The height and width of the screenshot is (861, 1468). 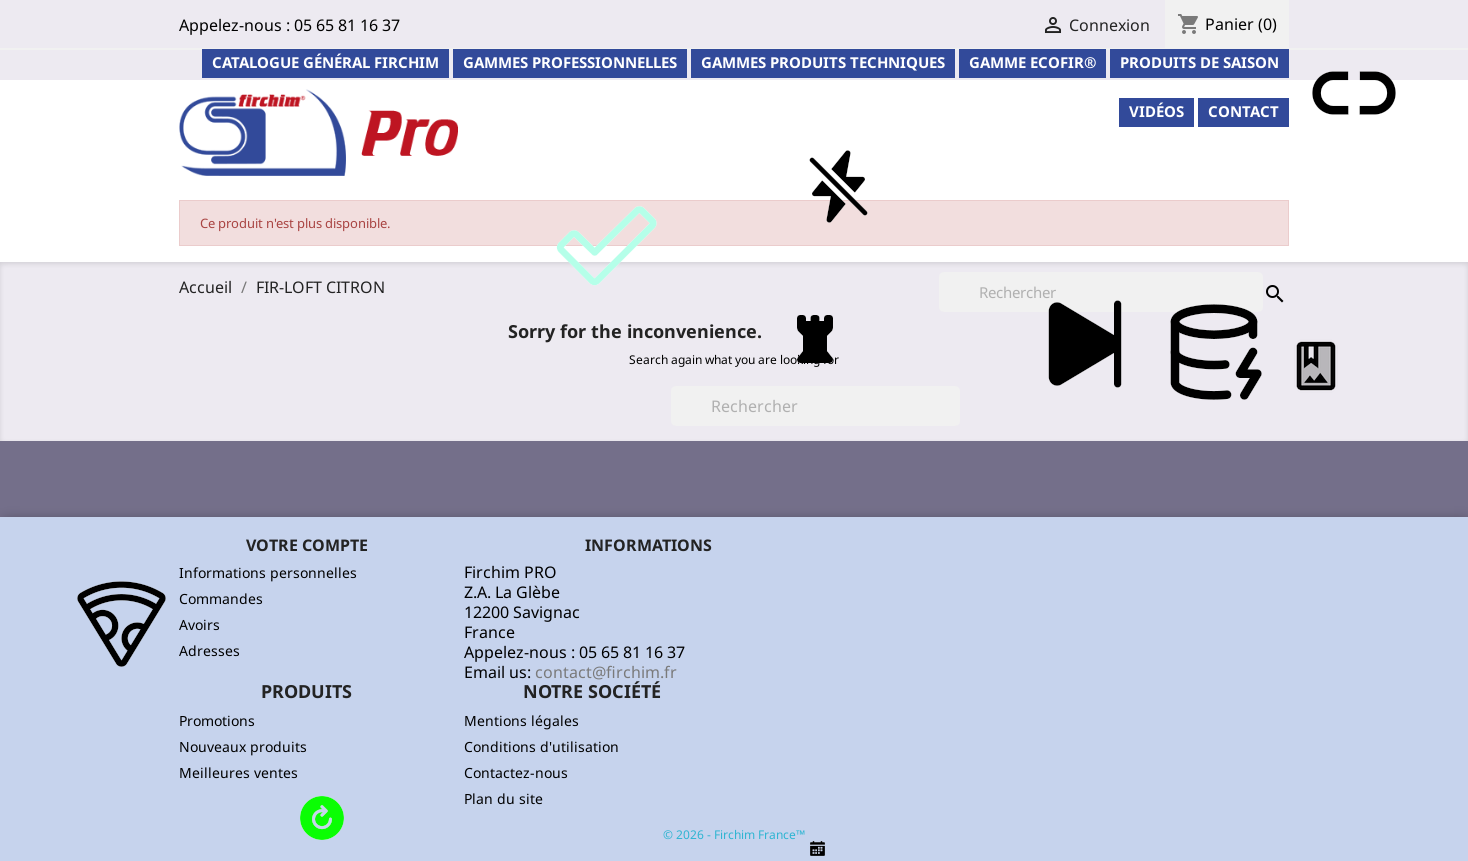 I want to click on refresh or reload content, so click(x=322, y=818).